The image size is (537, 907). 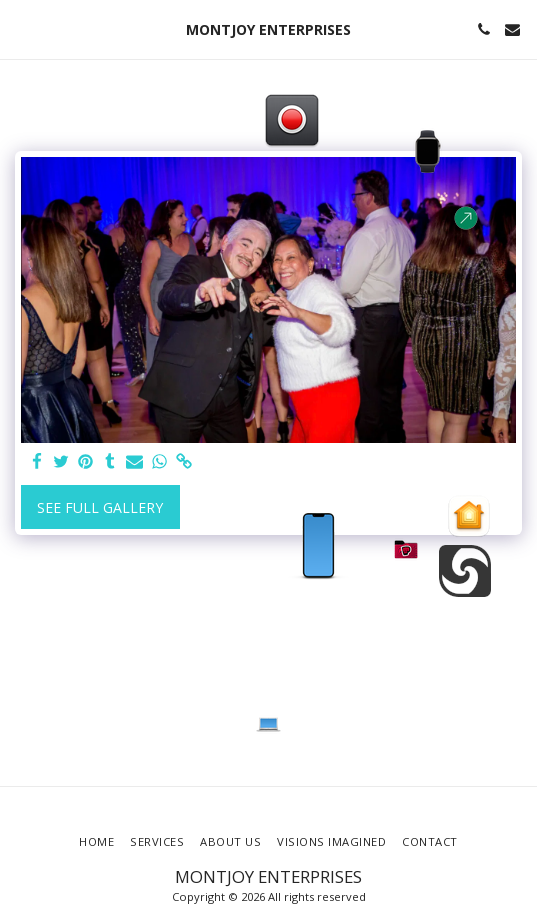 I want to click on apple watch series 8 device icon, so click(x=427, y=151).